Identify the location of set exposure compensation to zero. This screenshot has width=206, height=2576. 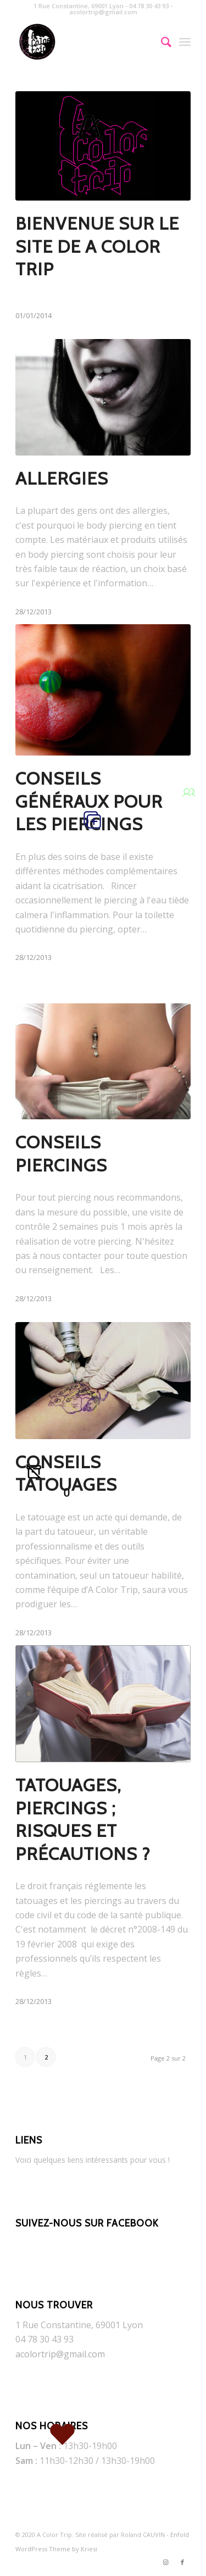
(66, 1492).